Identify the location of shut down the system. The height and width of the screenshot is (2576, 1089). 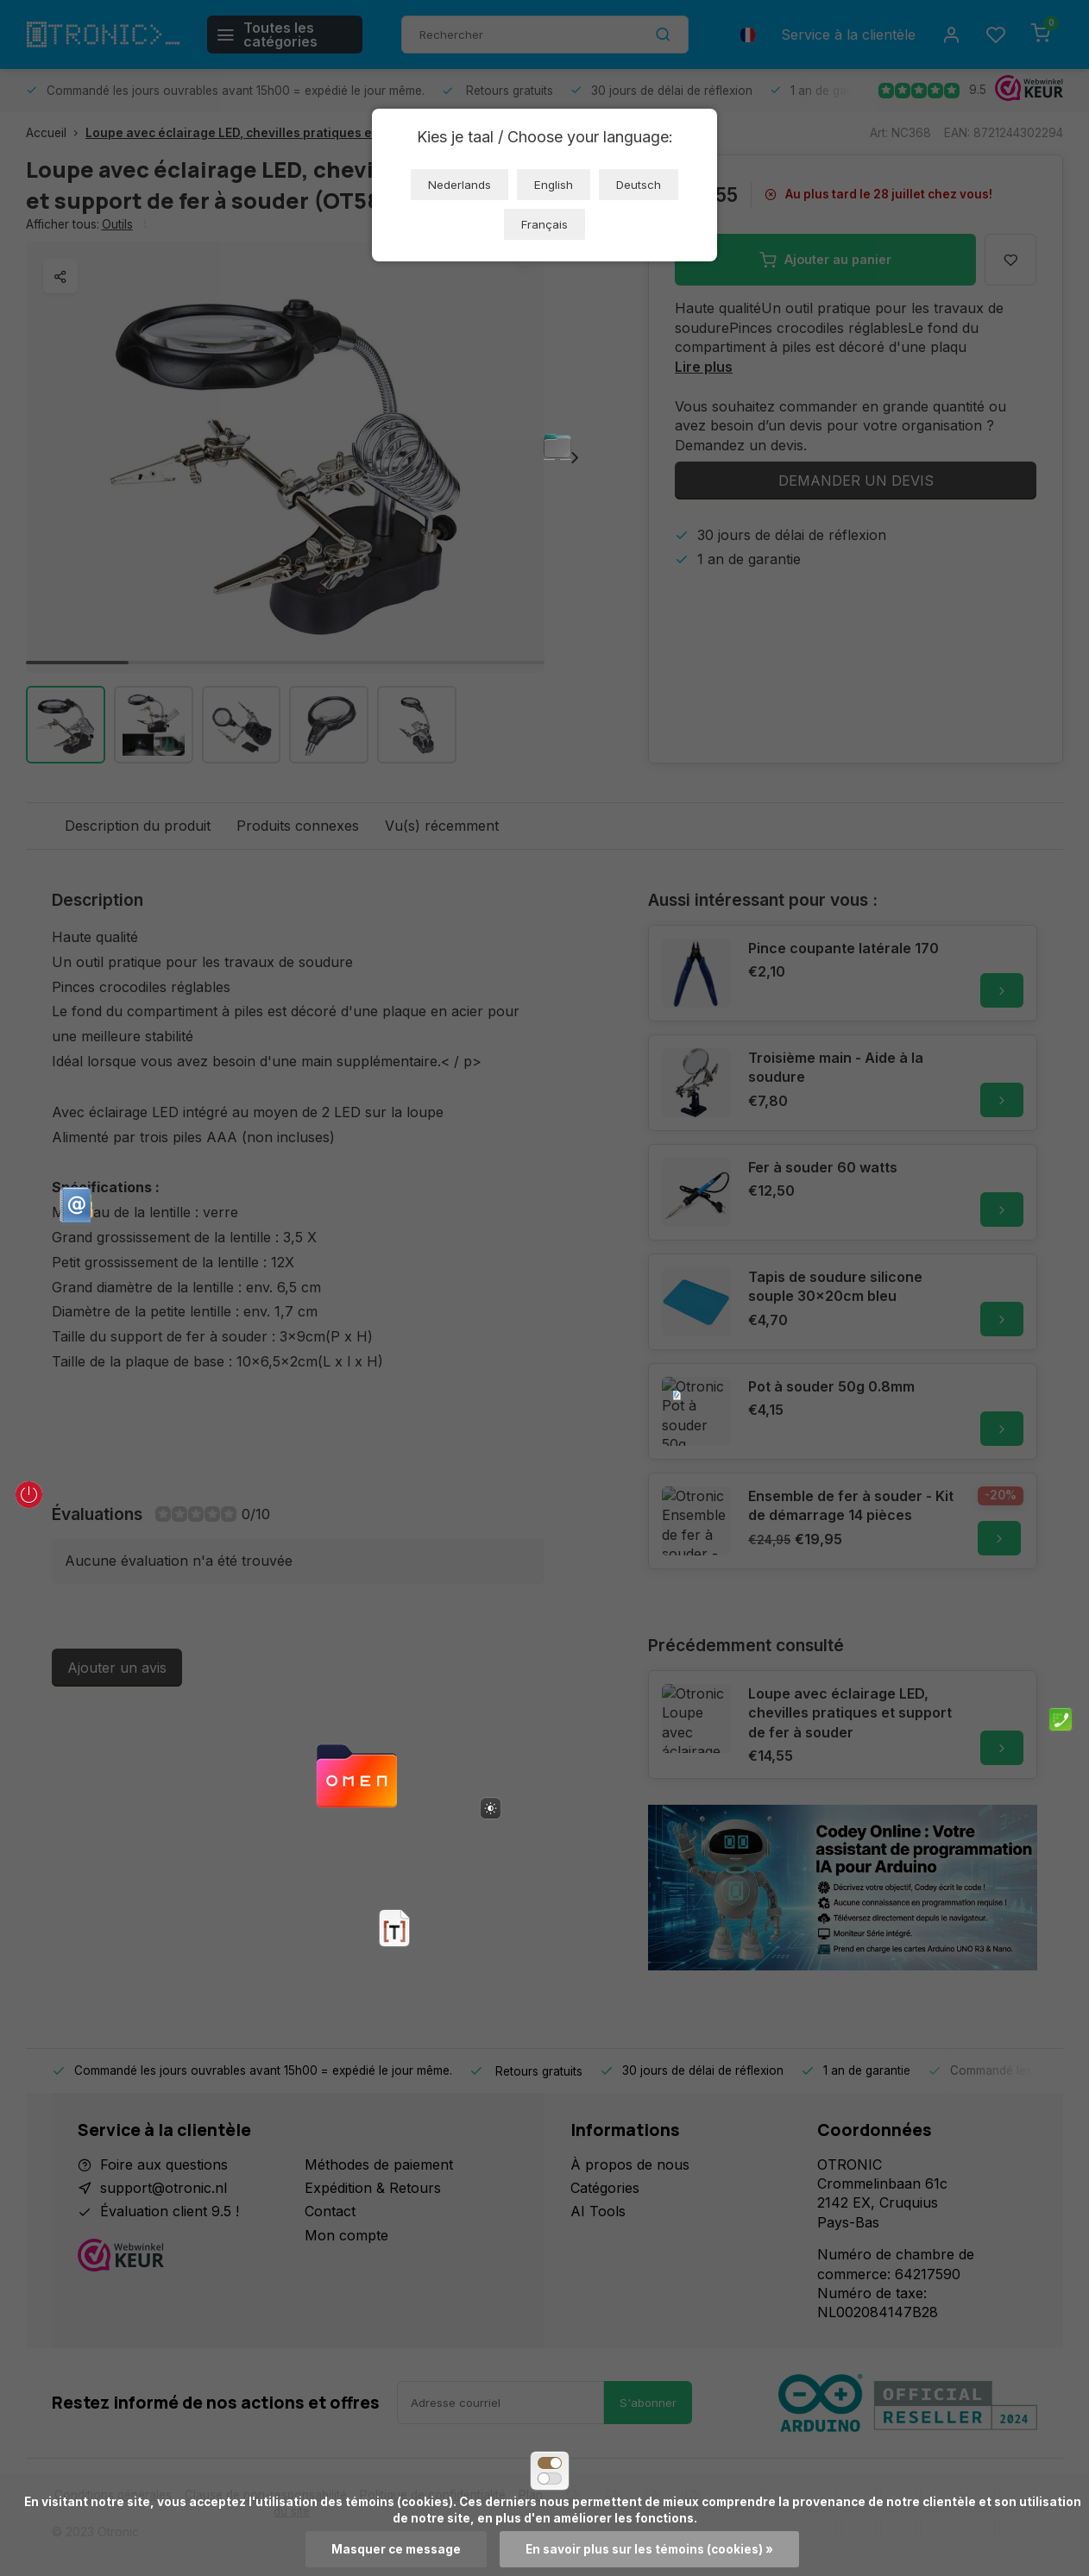
(29, 1495).